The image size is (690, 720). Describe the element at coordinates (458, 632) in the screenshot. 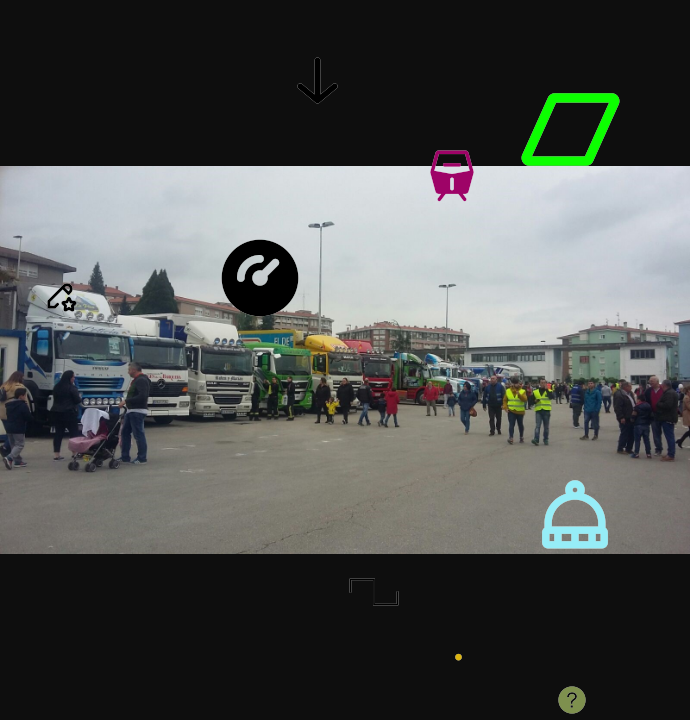

I see `no wifi connection available` at that location.